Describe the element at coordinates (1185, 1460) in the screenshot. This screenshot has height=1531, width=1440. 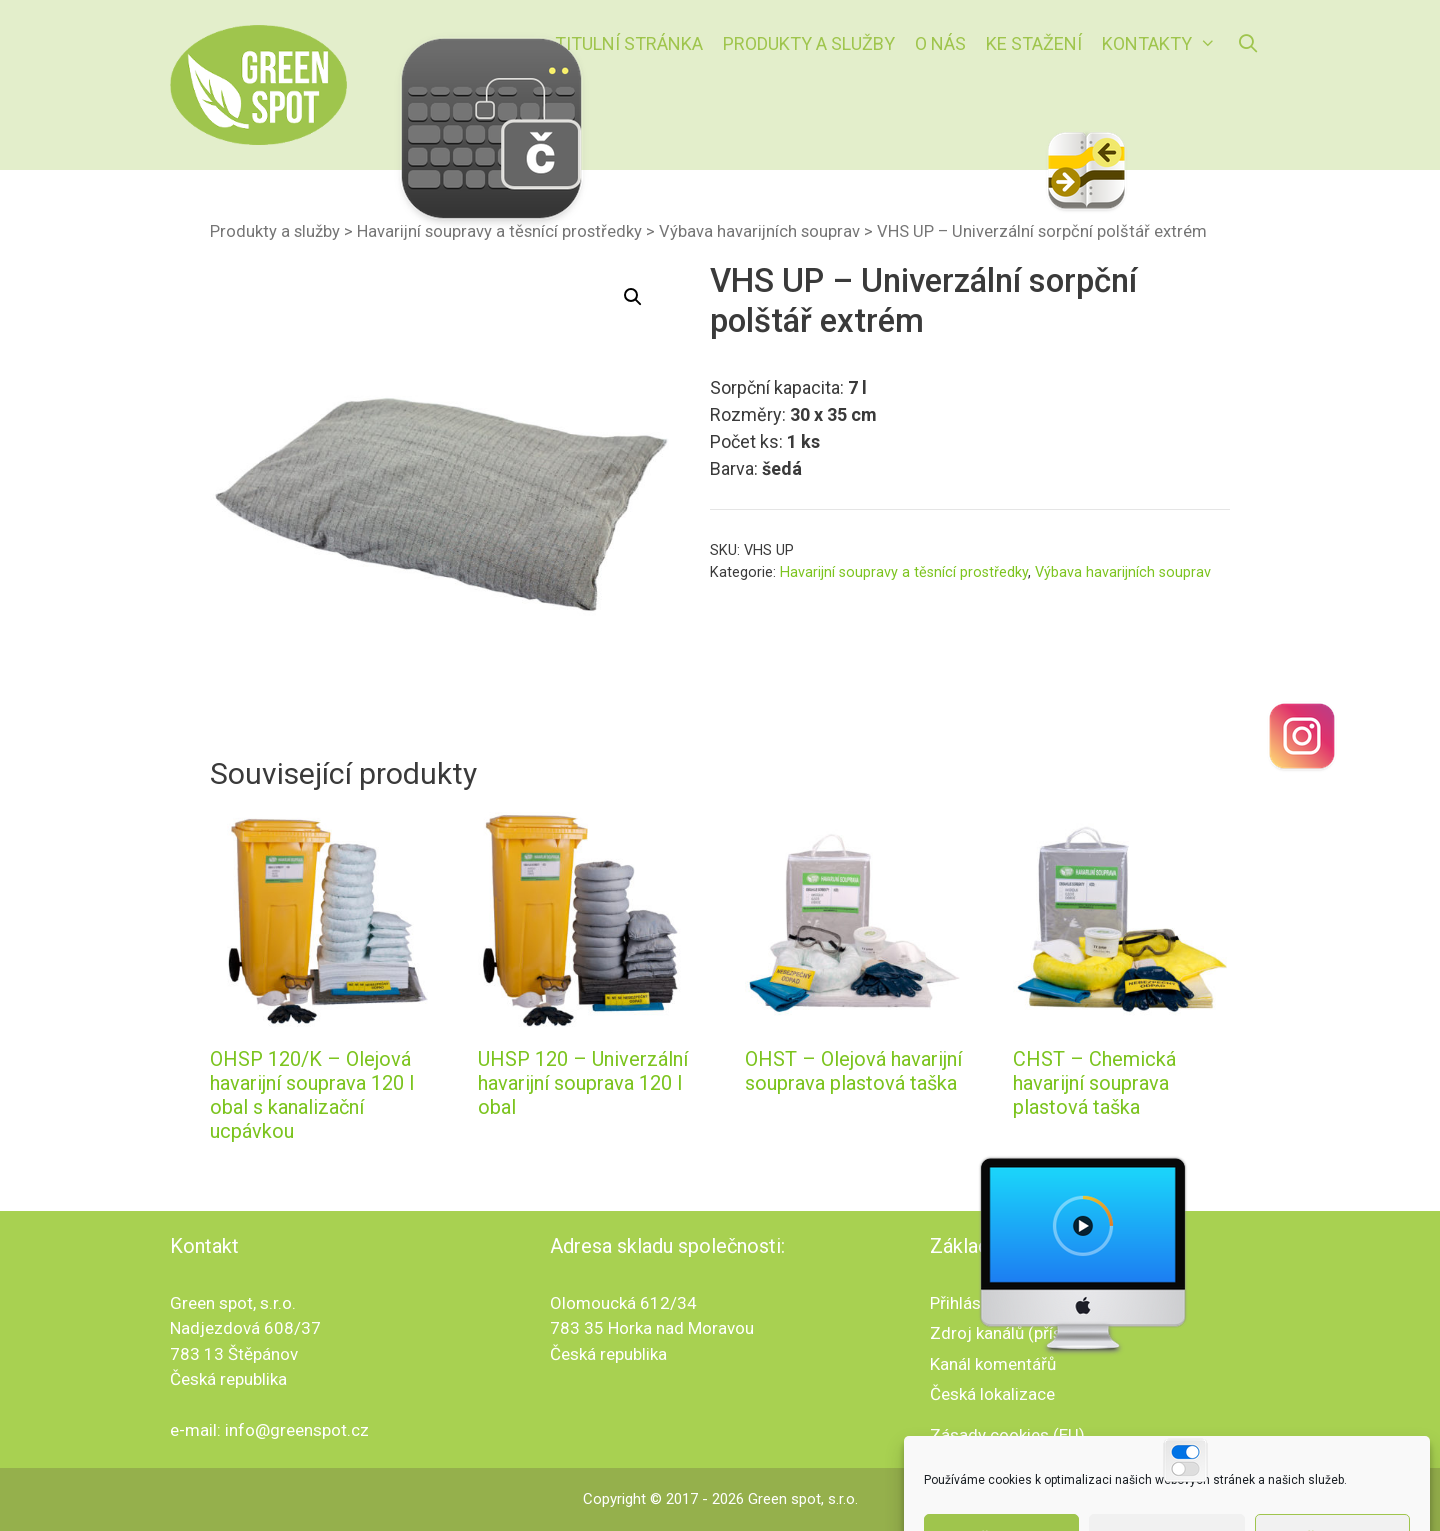
I see `open system tweaks or settings customization` at that location.